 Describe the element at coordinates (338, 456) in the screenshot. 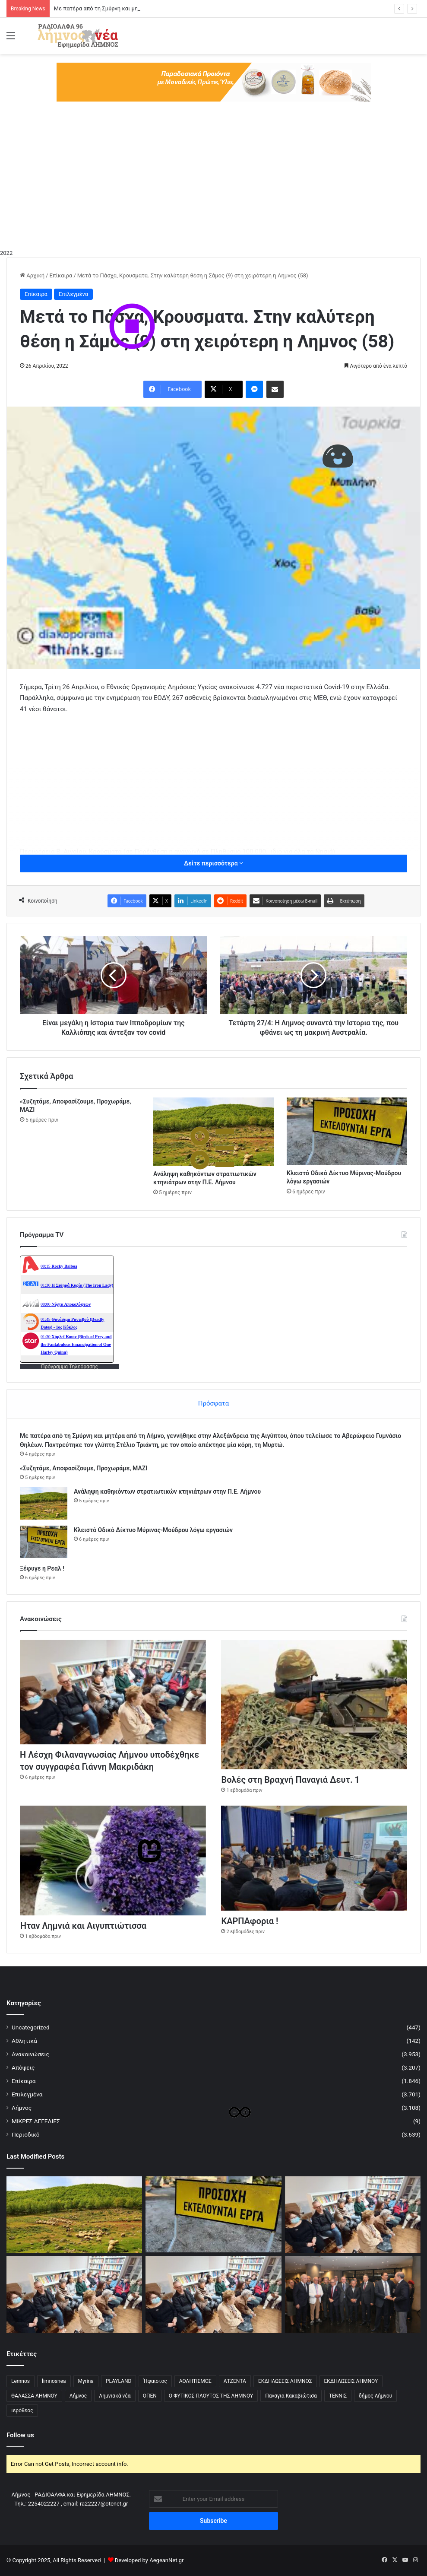

I see `docsify documentation platform logo` at that location.